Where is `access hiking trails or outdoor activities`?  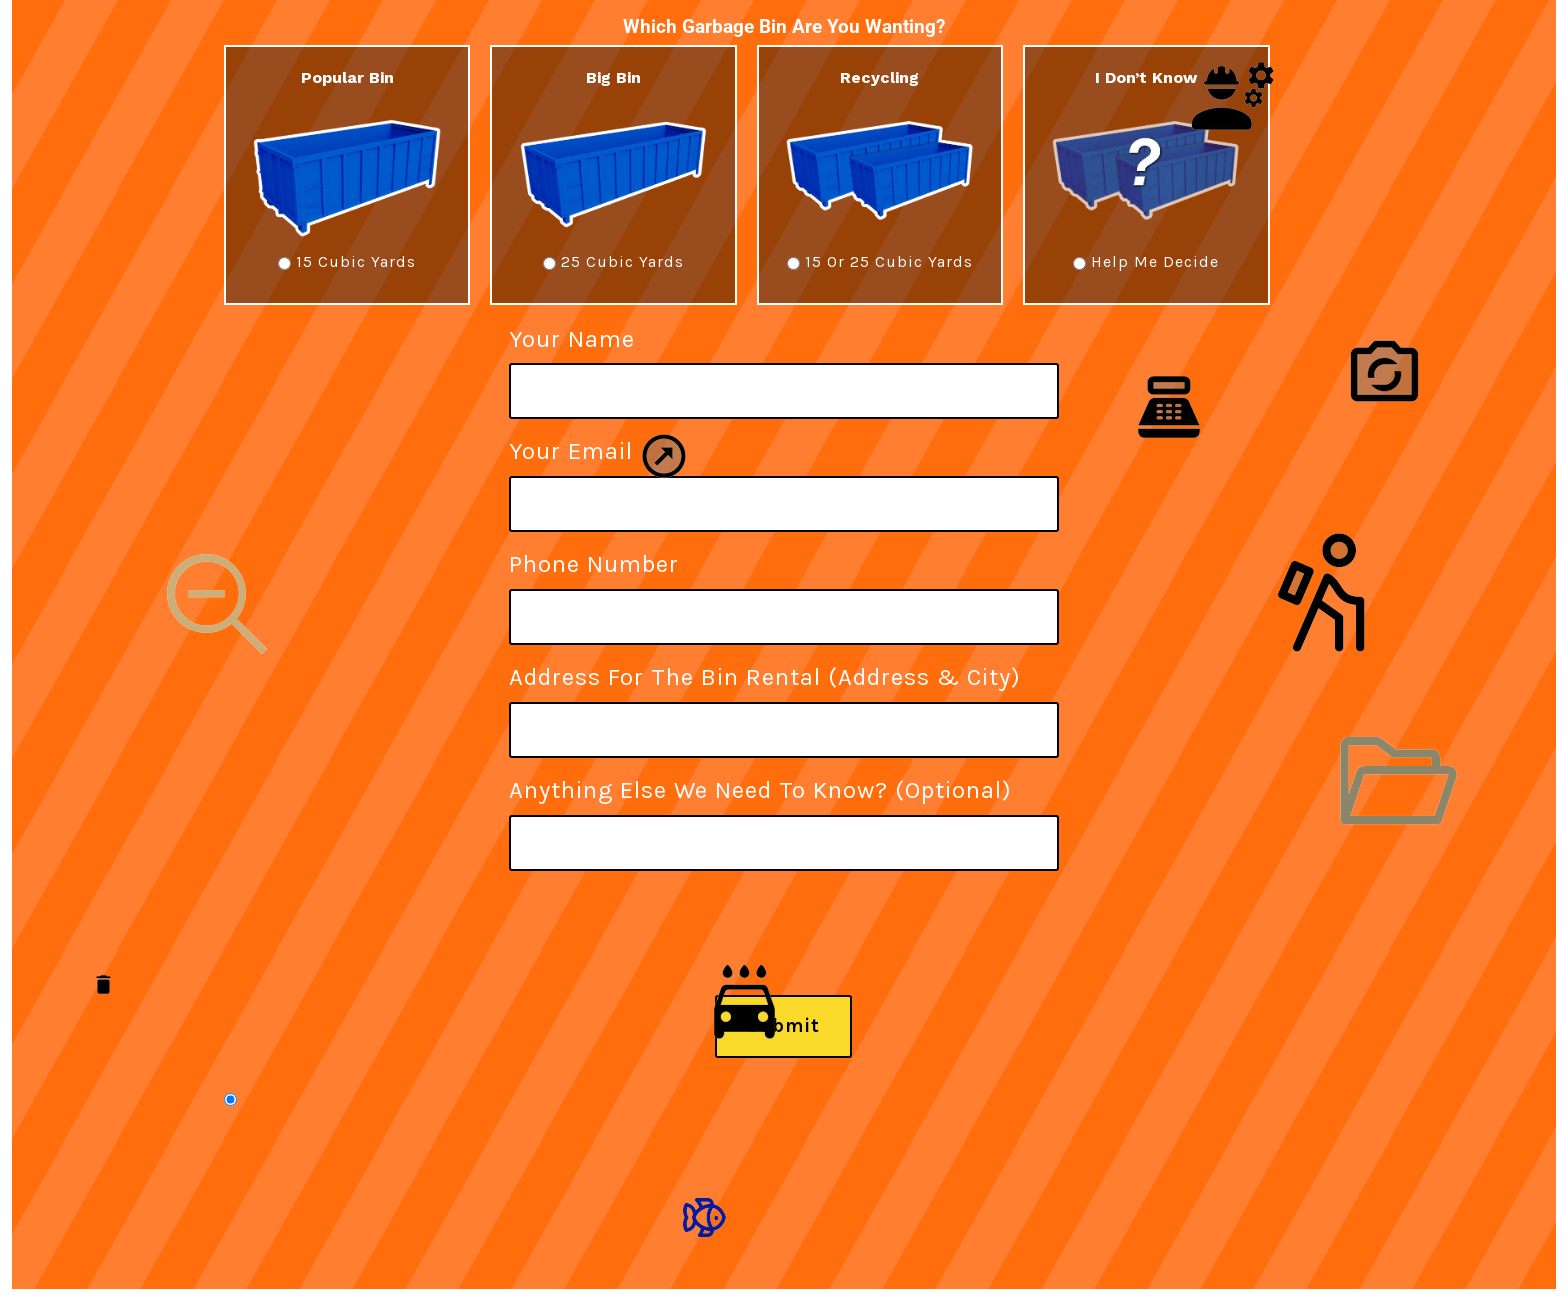 access hiking trails or outdoor activities is located at coordinates (1326, 592).